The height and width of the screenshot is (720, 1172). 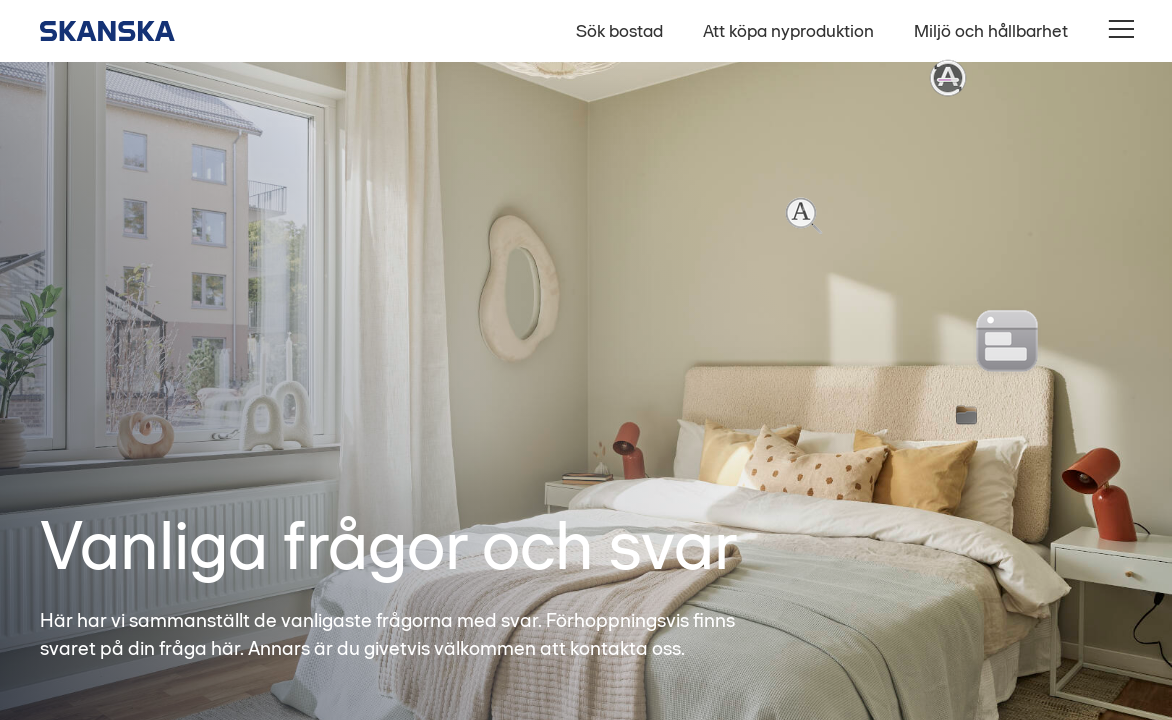 I want to click on drop files here to move them into this folder, so click(x=966, y=414).